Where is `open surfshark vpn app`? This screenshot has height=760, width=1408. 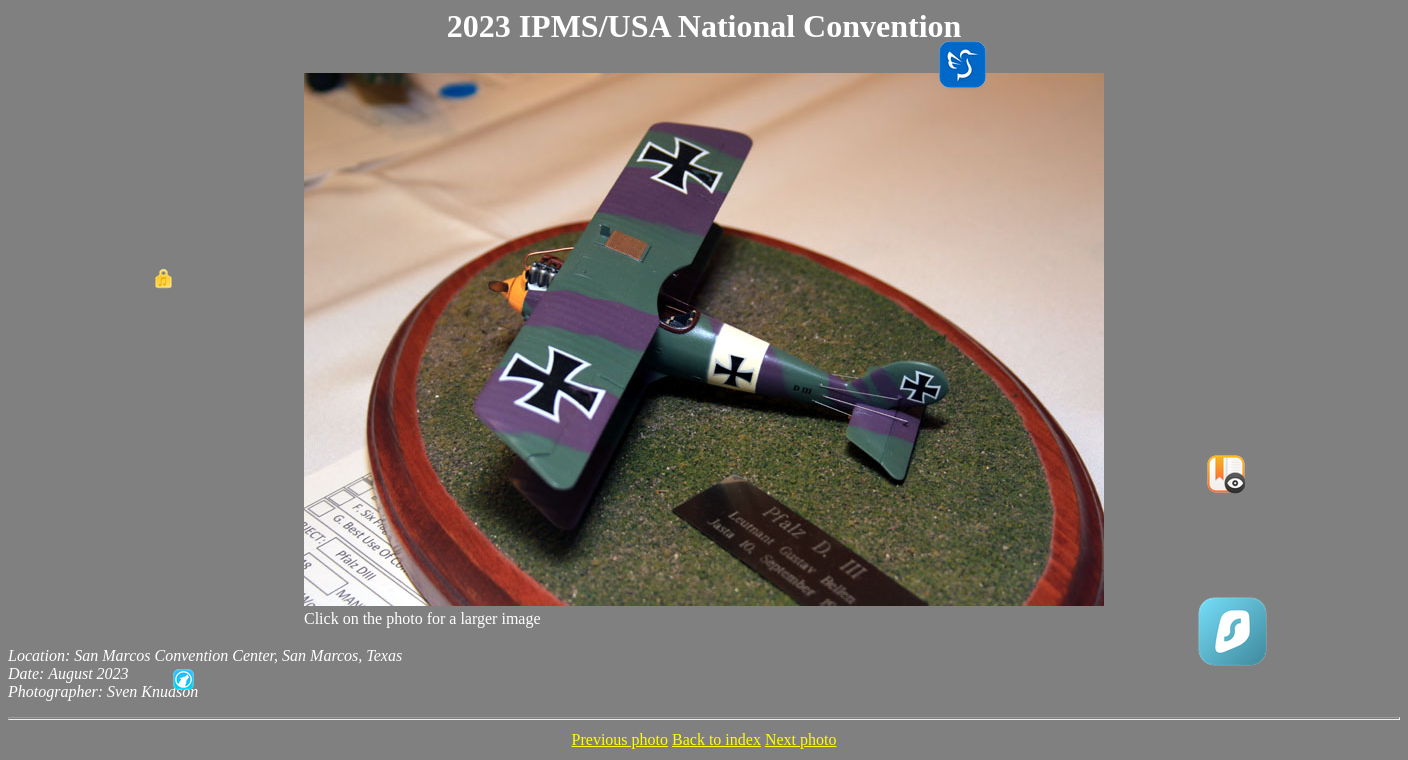
open surfshark vpn app is located at coordinates (1232, 631).